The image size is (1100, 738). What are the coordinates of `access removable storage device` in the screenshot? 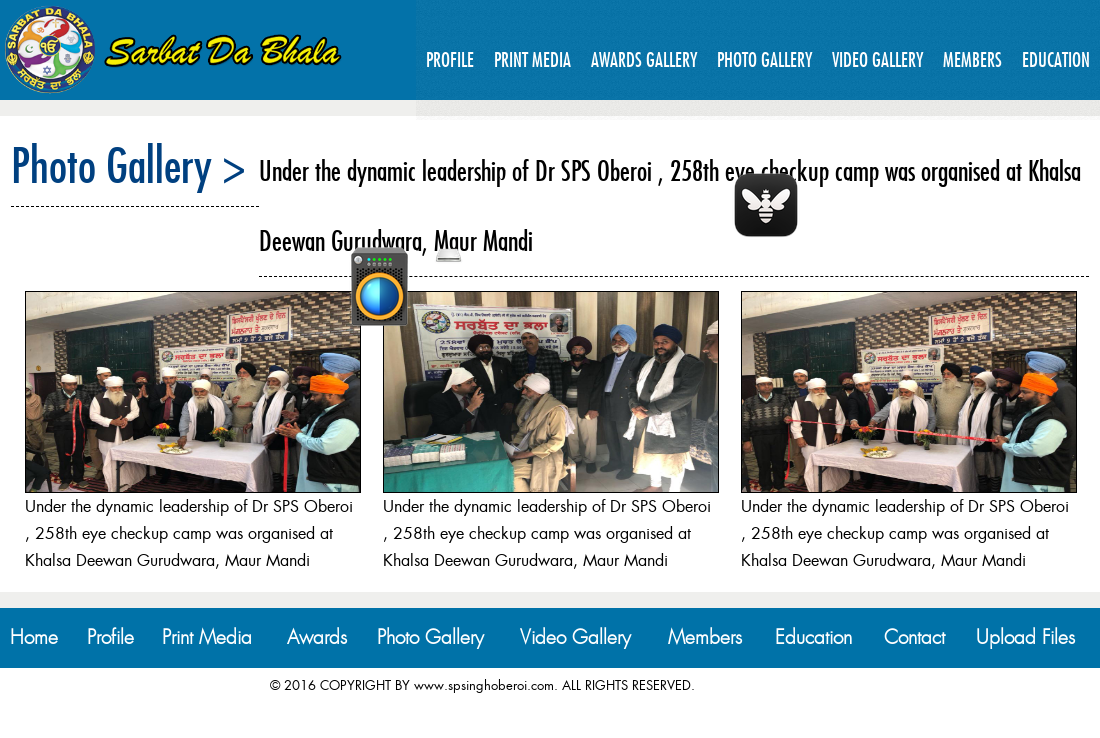 It's located at (448, 255).